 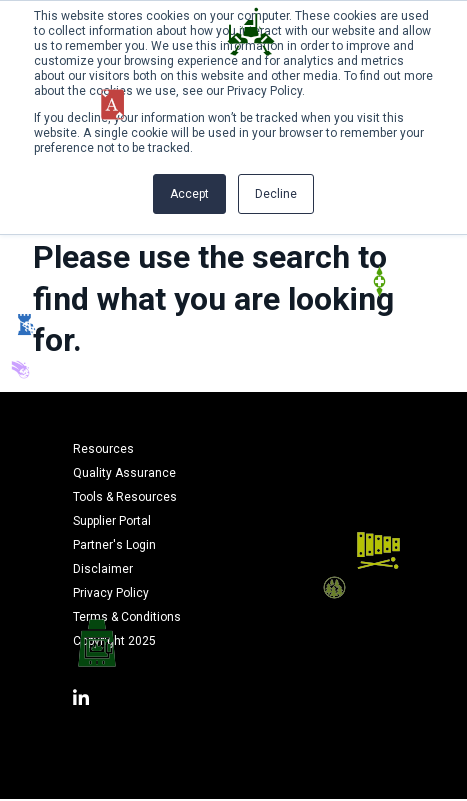 I want to click on access furnace or heating controls, so click(x=97, y=643).